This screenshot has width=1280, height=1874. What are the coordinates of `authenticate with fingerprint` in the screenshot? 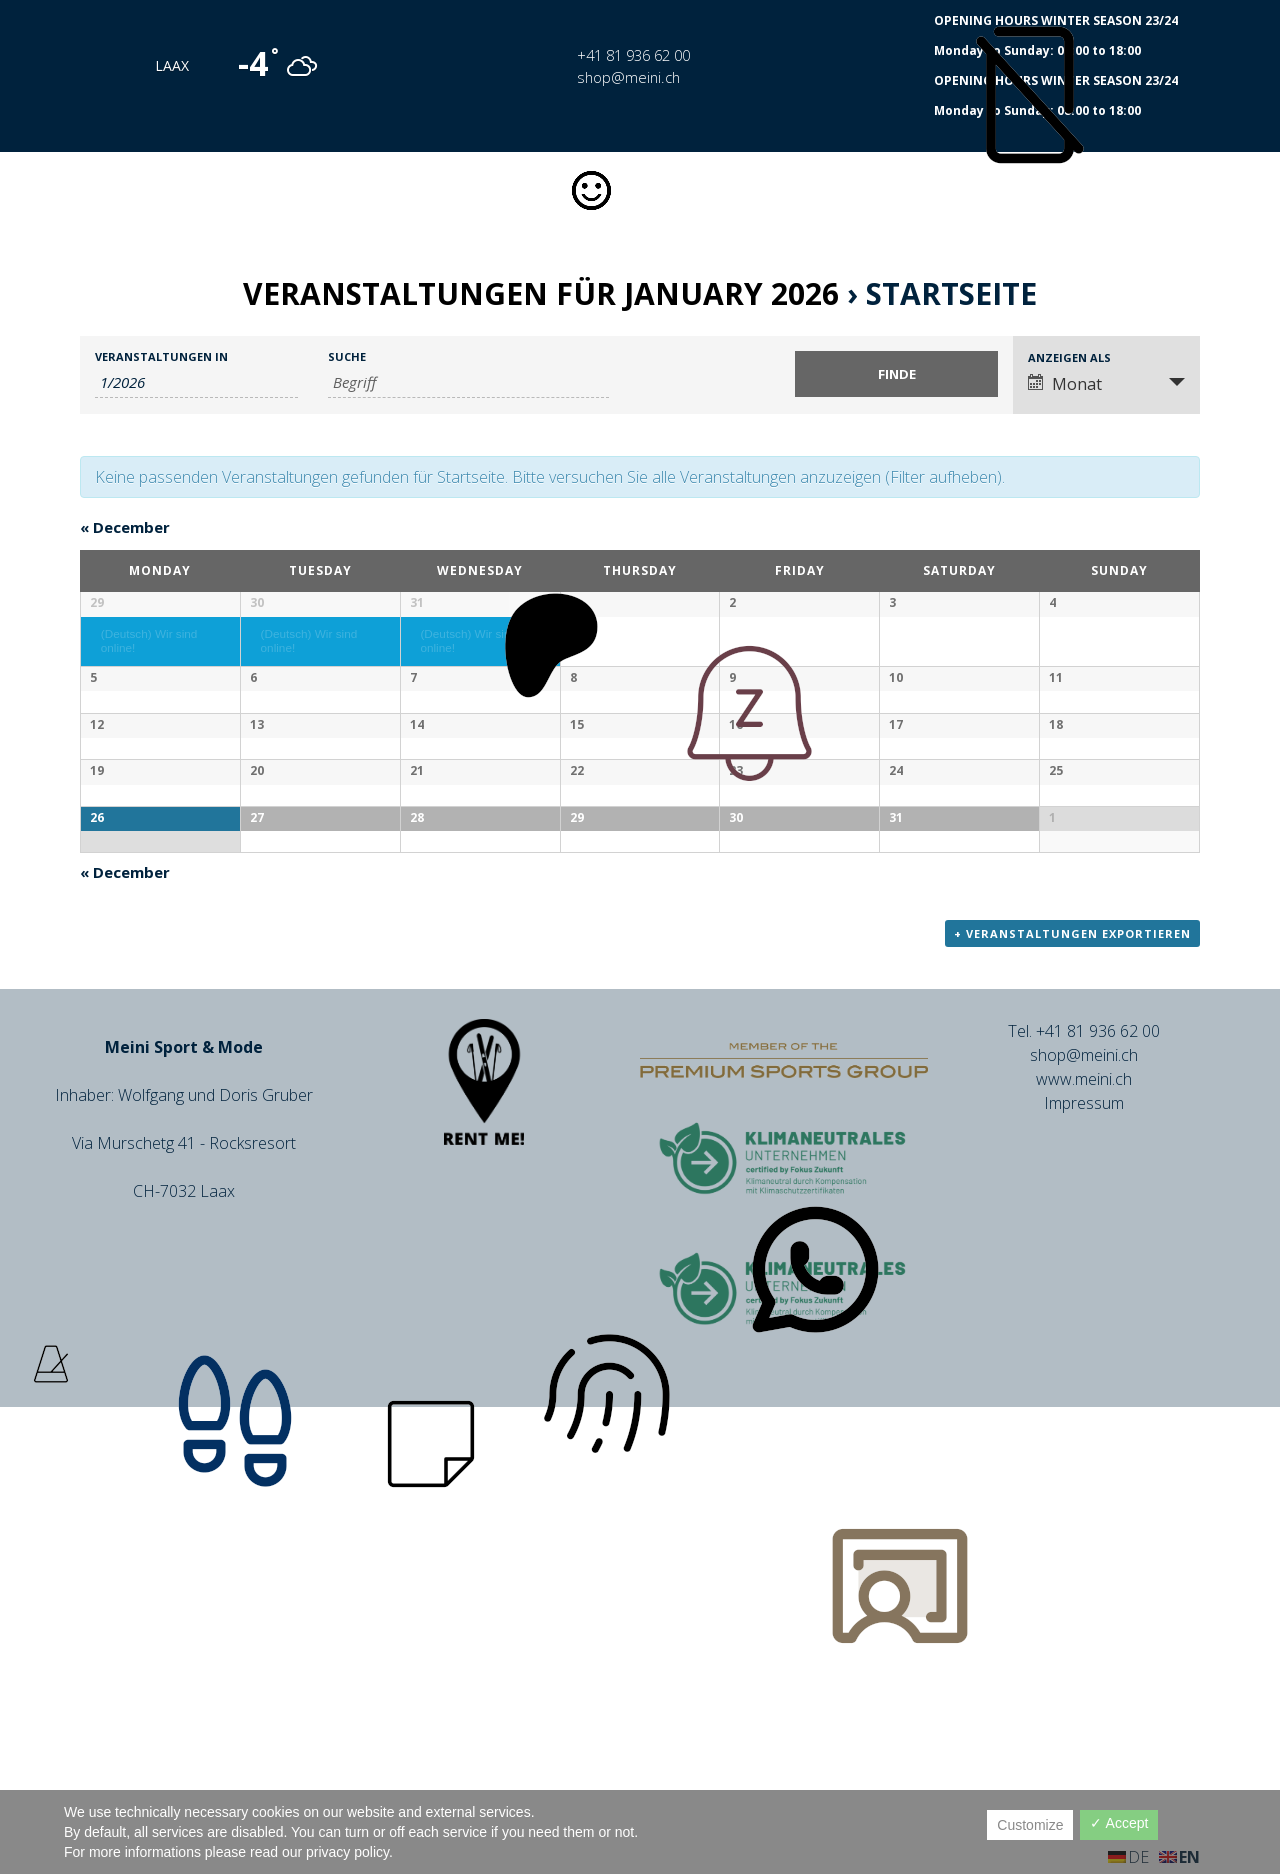 It's located at (609, 1394).